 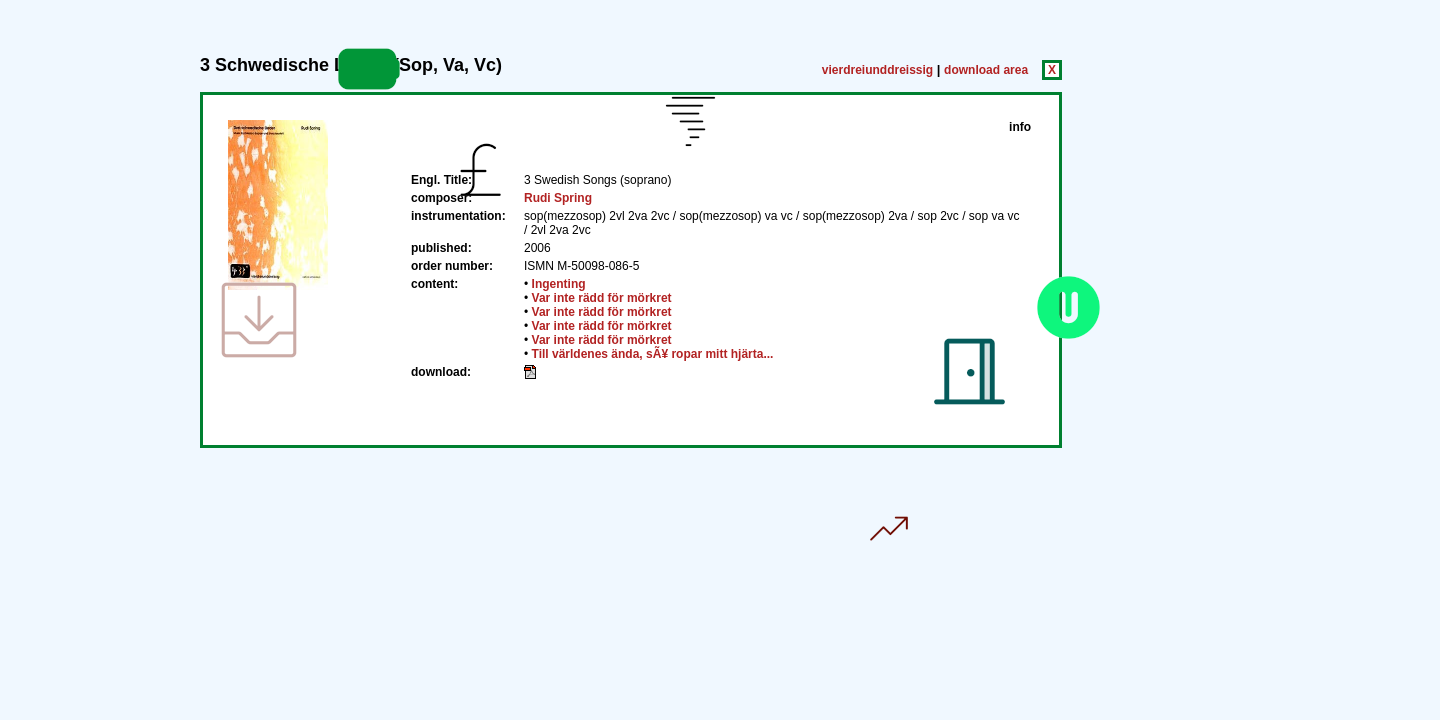 I want to click on indicates positive growth or upward trend, so click(x=889, y=530).